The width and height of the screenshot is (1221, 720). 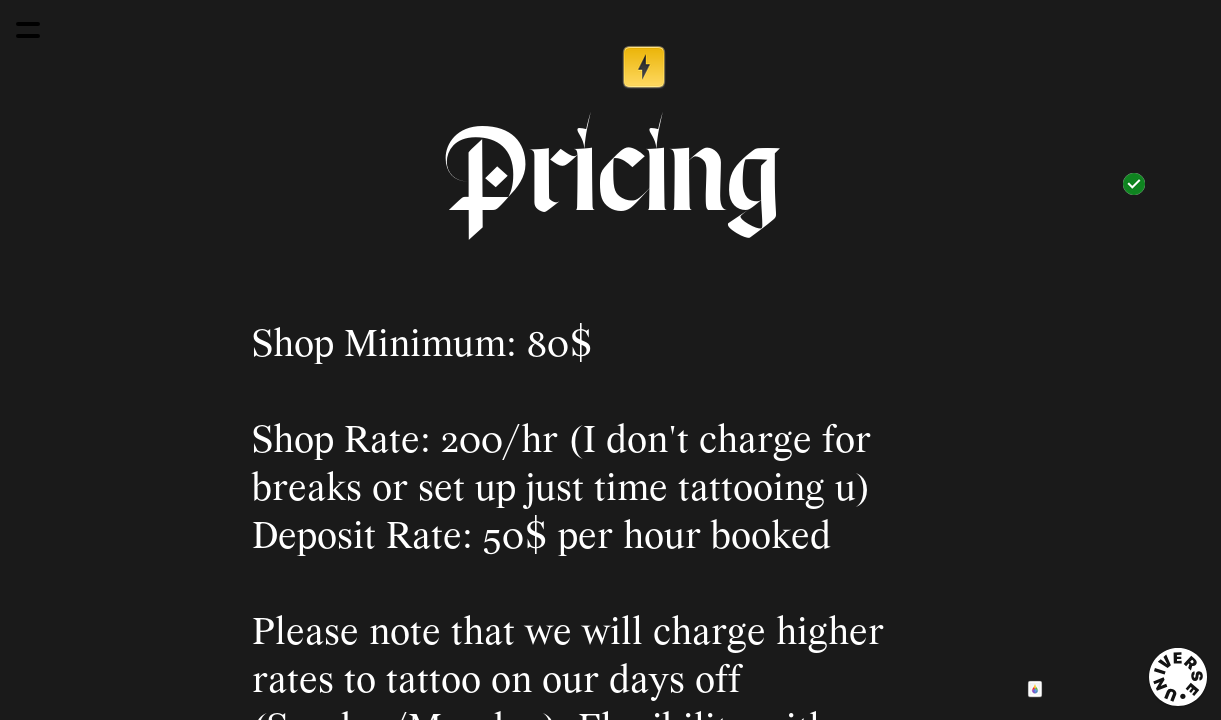 I want to click on open power management settings, so click(x=644, y=67).